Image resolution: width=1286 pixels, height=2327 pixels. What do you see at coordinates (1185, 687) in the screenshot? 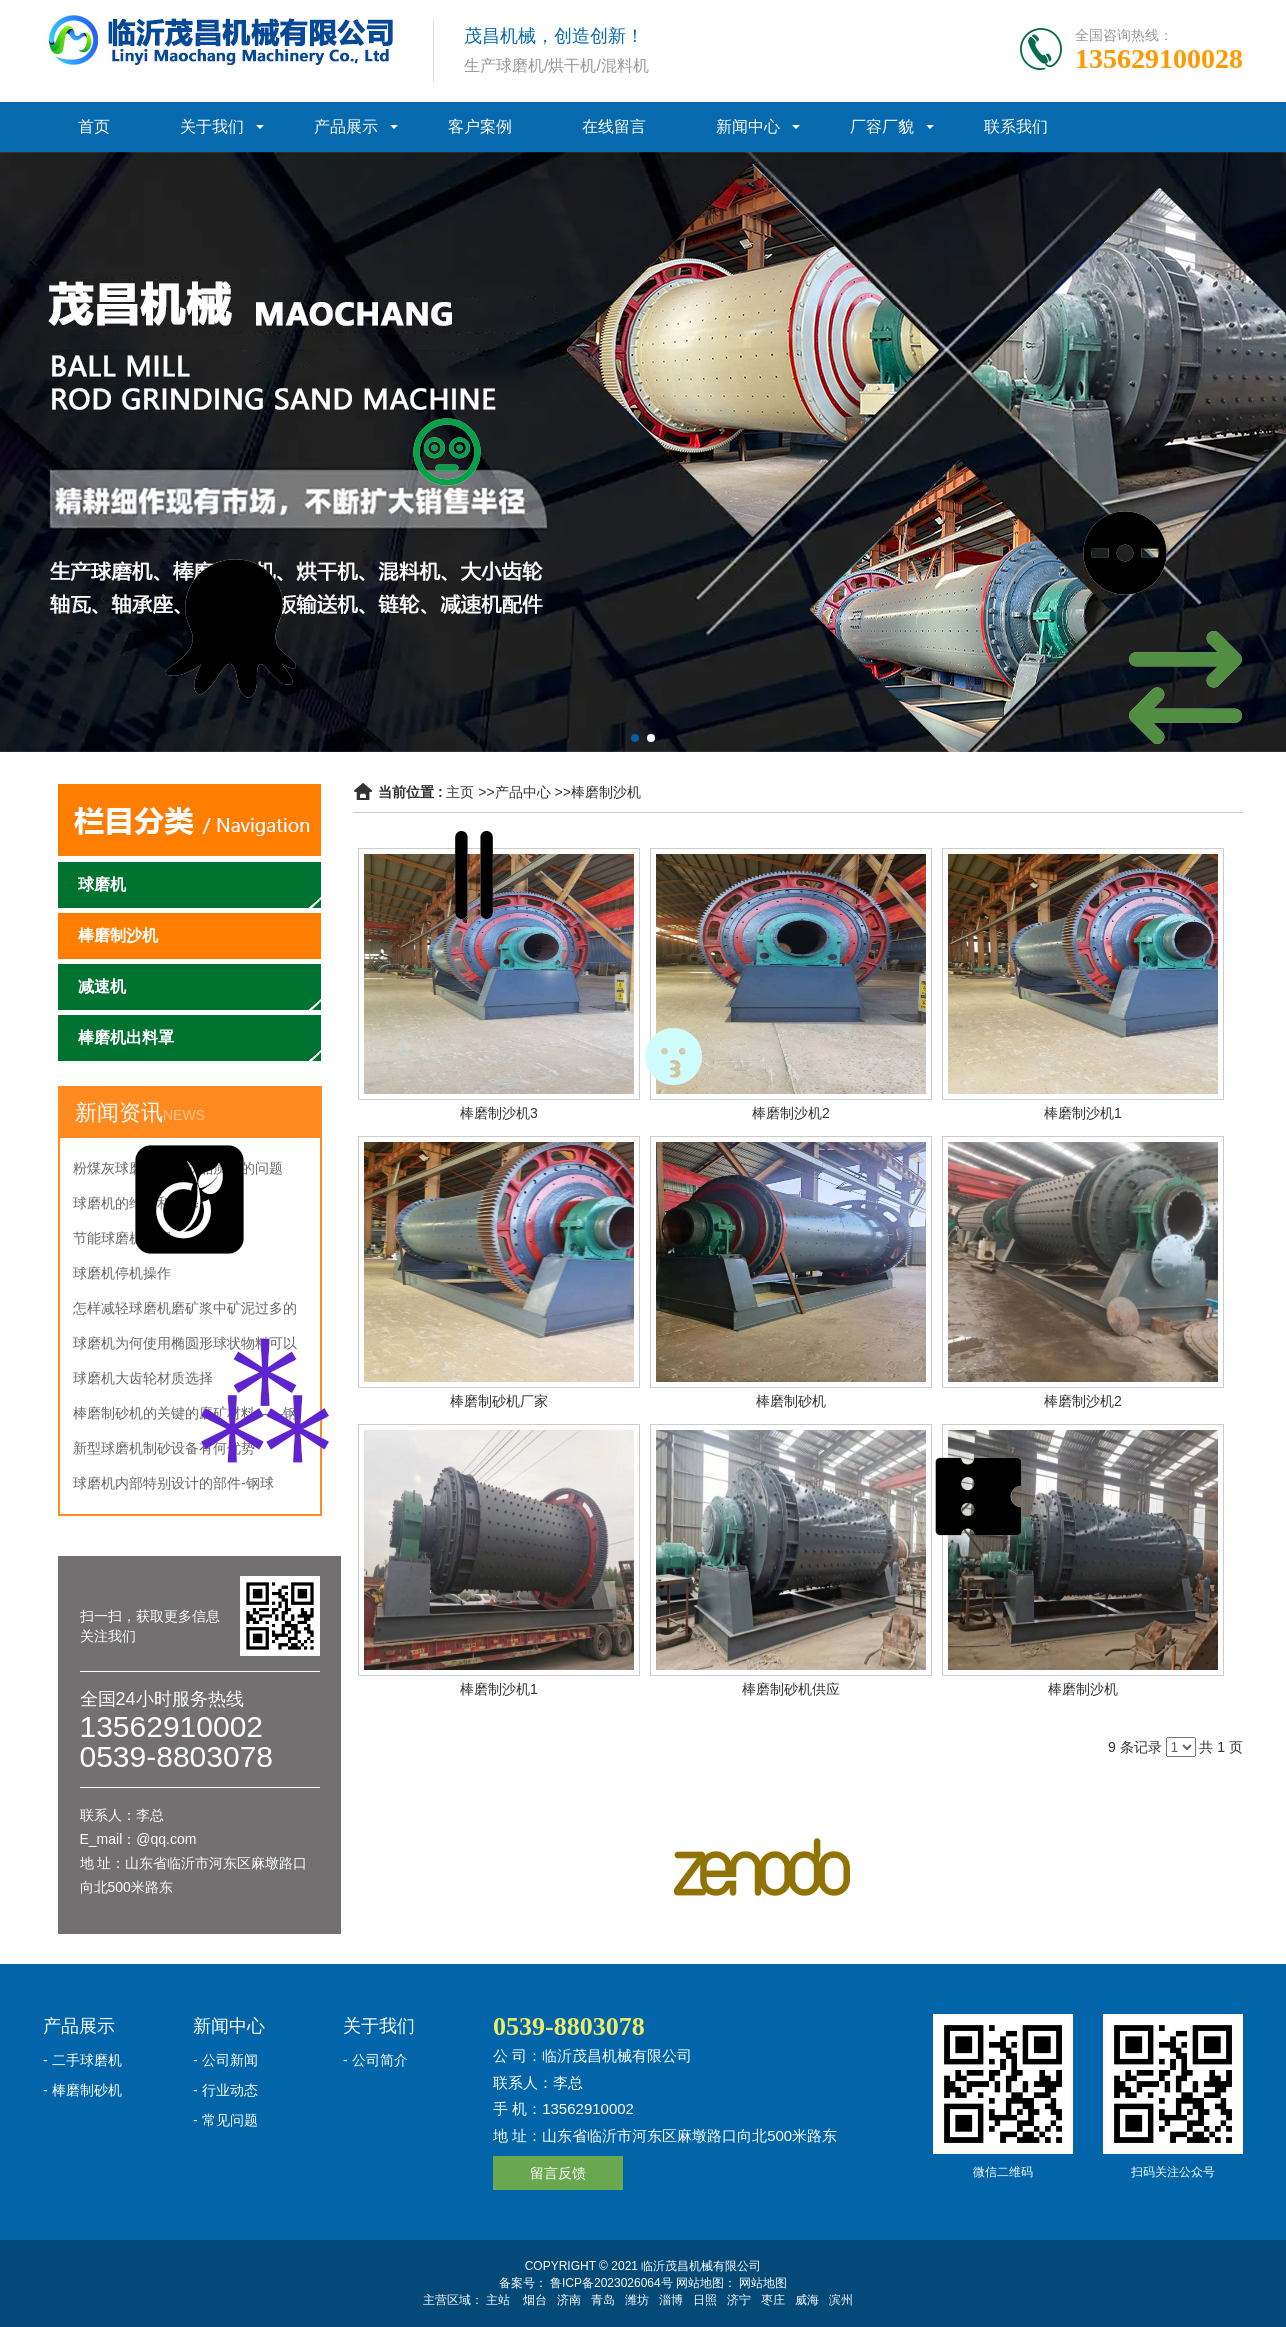
I see `swap or exchange items` at bounding box center [1185, 687].